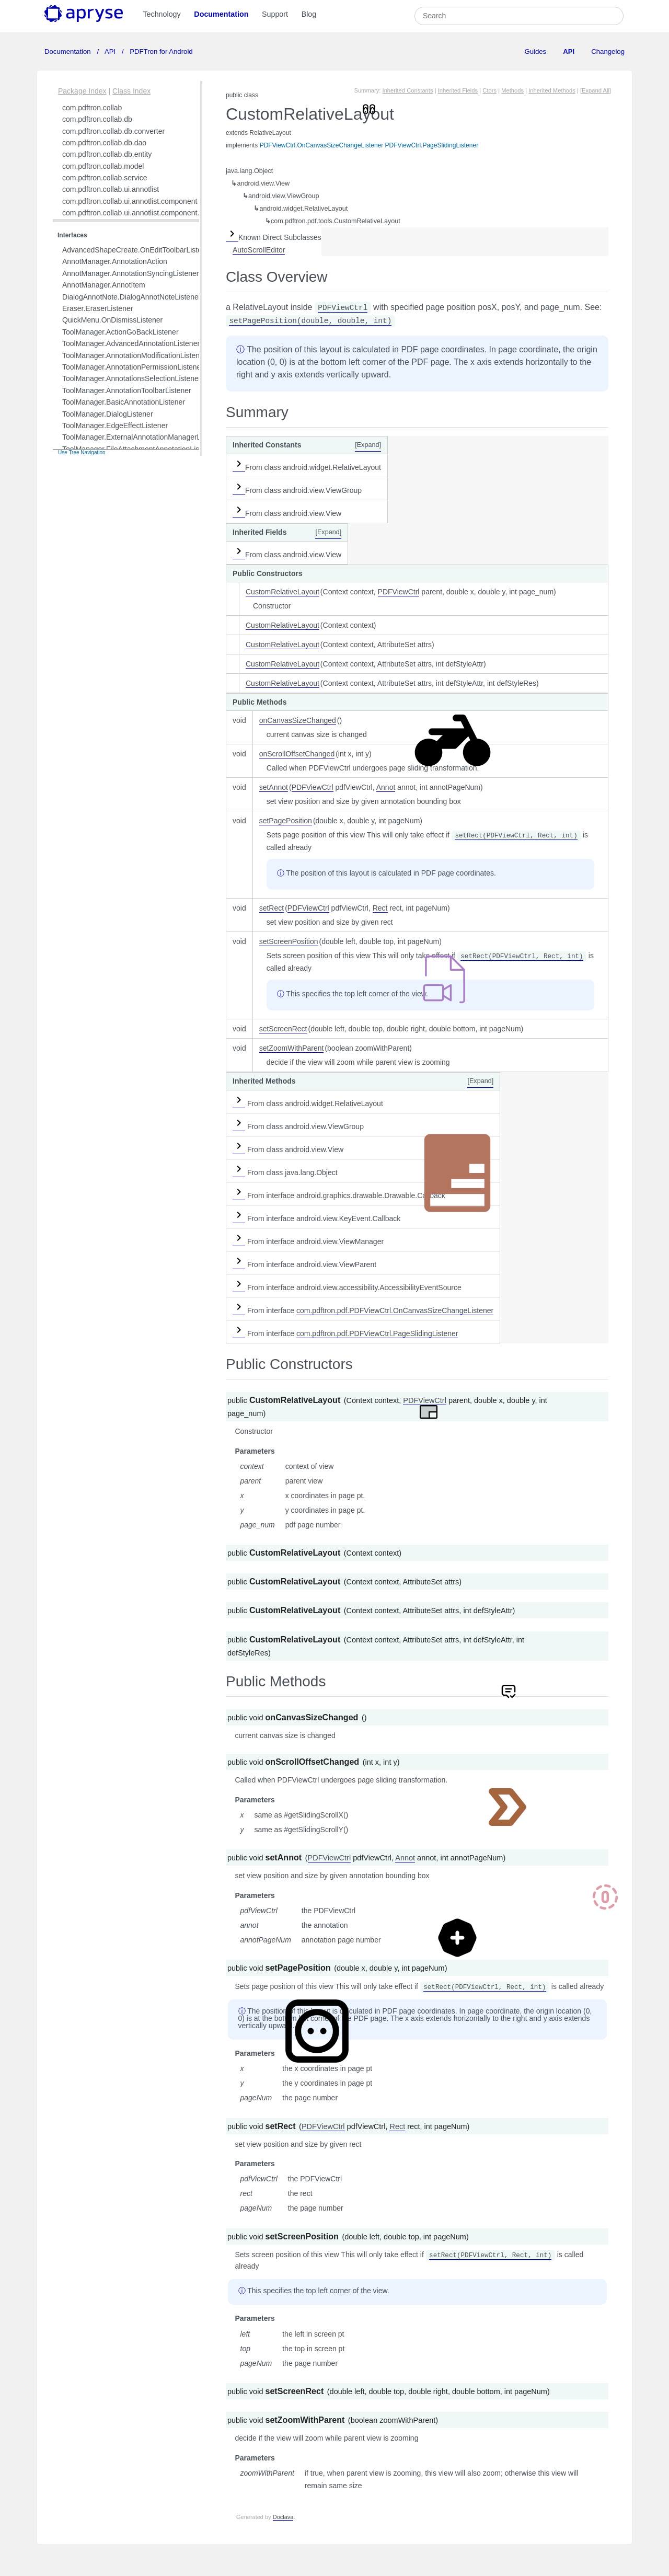  What do you see at coordinates (507, 1807) in the screenshot?
I see `navigate to the next item or step` at bounding box center [507, 1807].